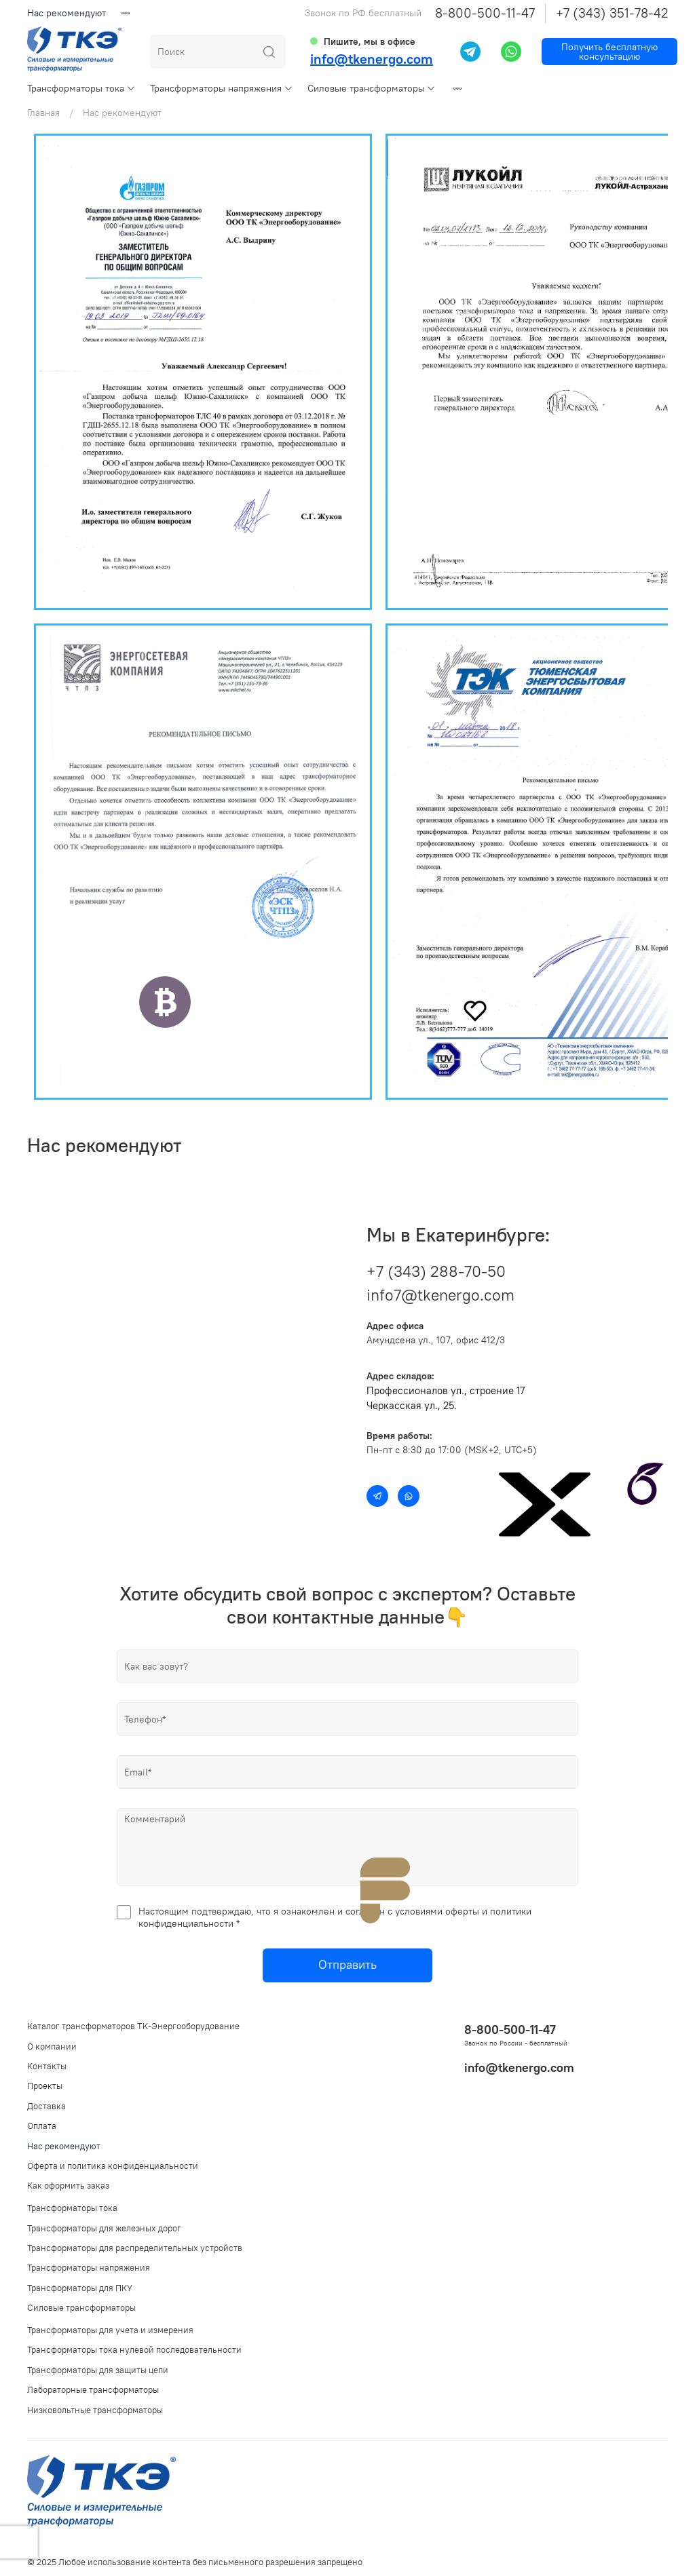 This screenshot has height=2576, width=695. What do you see at coordinates (165, 1002) in the screenshot?
I see `bitcoin sv cryptocurrency logo` at bounding box center [165, 1002].